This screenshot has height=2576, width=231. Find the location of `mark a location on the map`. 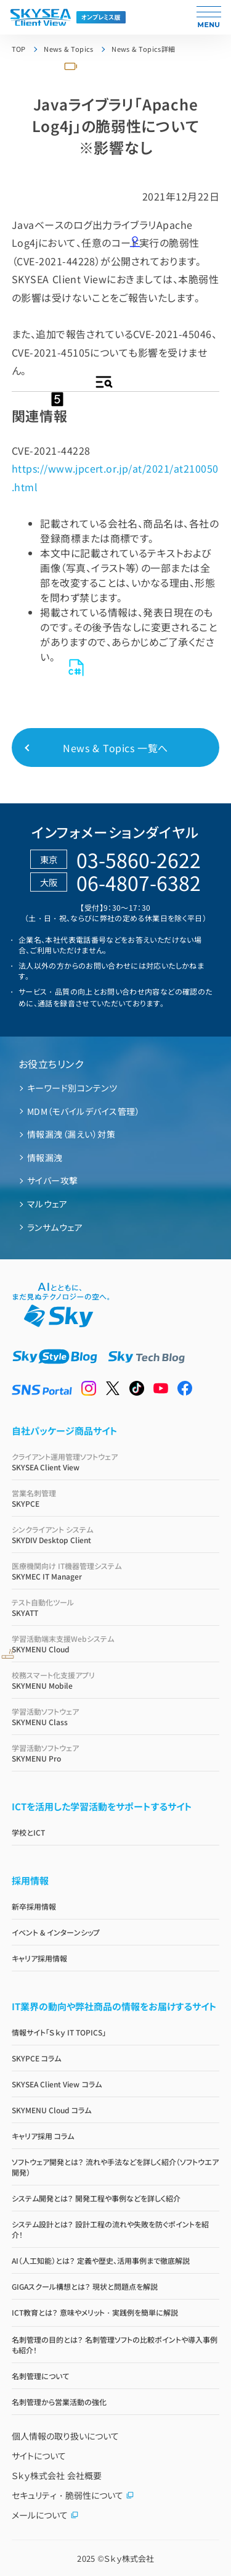

mark a location on the map is located at coordinates (135, 242).